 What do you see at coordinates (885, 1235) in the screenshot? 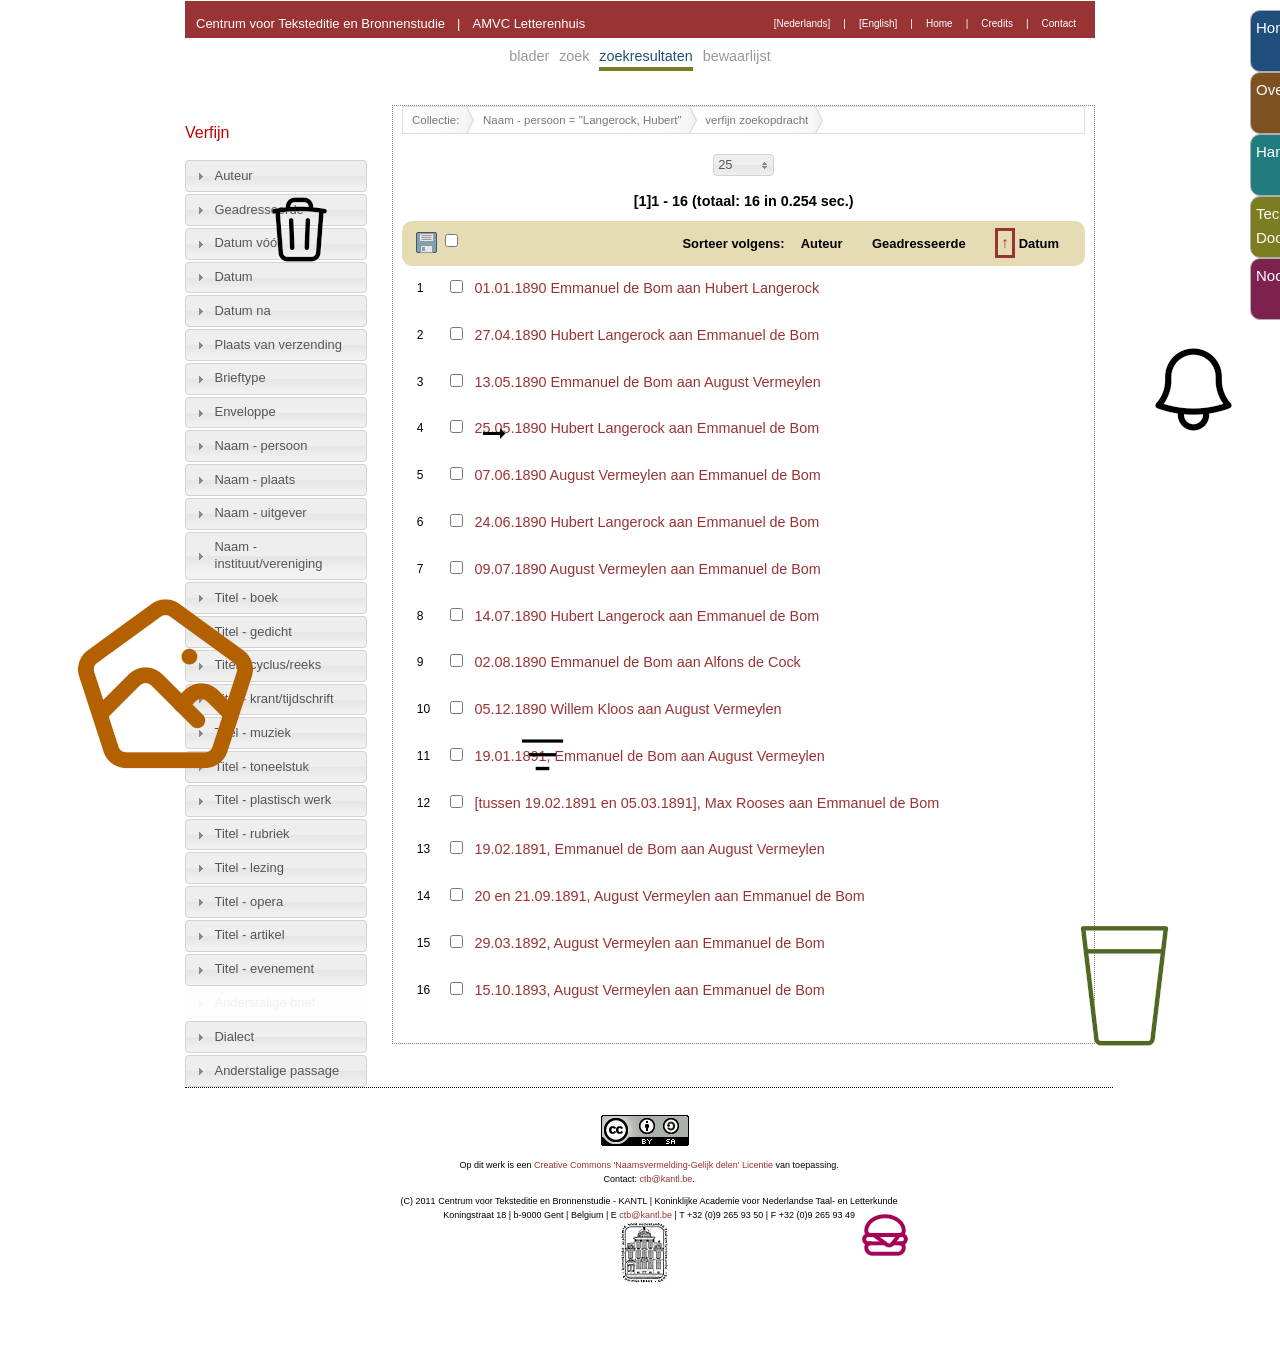
I see `view food or restaurant options` at bounding box center [885, 1235].